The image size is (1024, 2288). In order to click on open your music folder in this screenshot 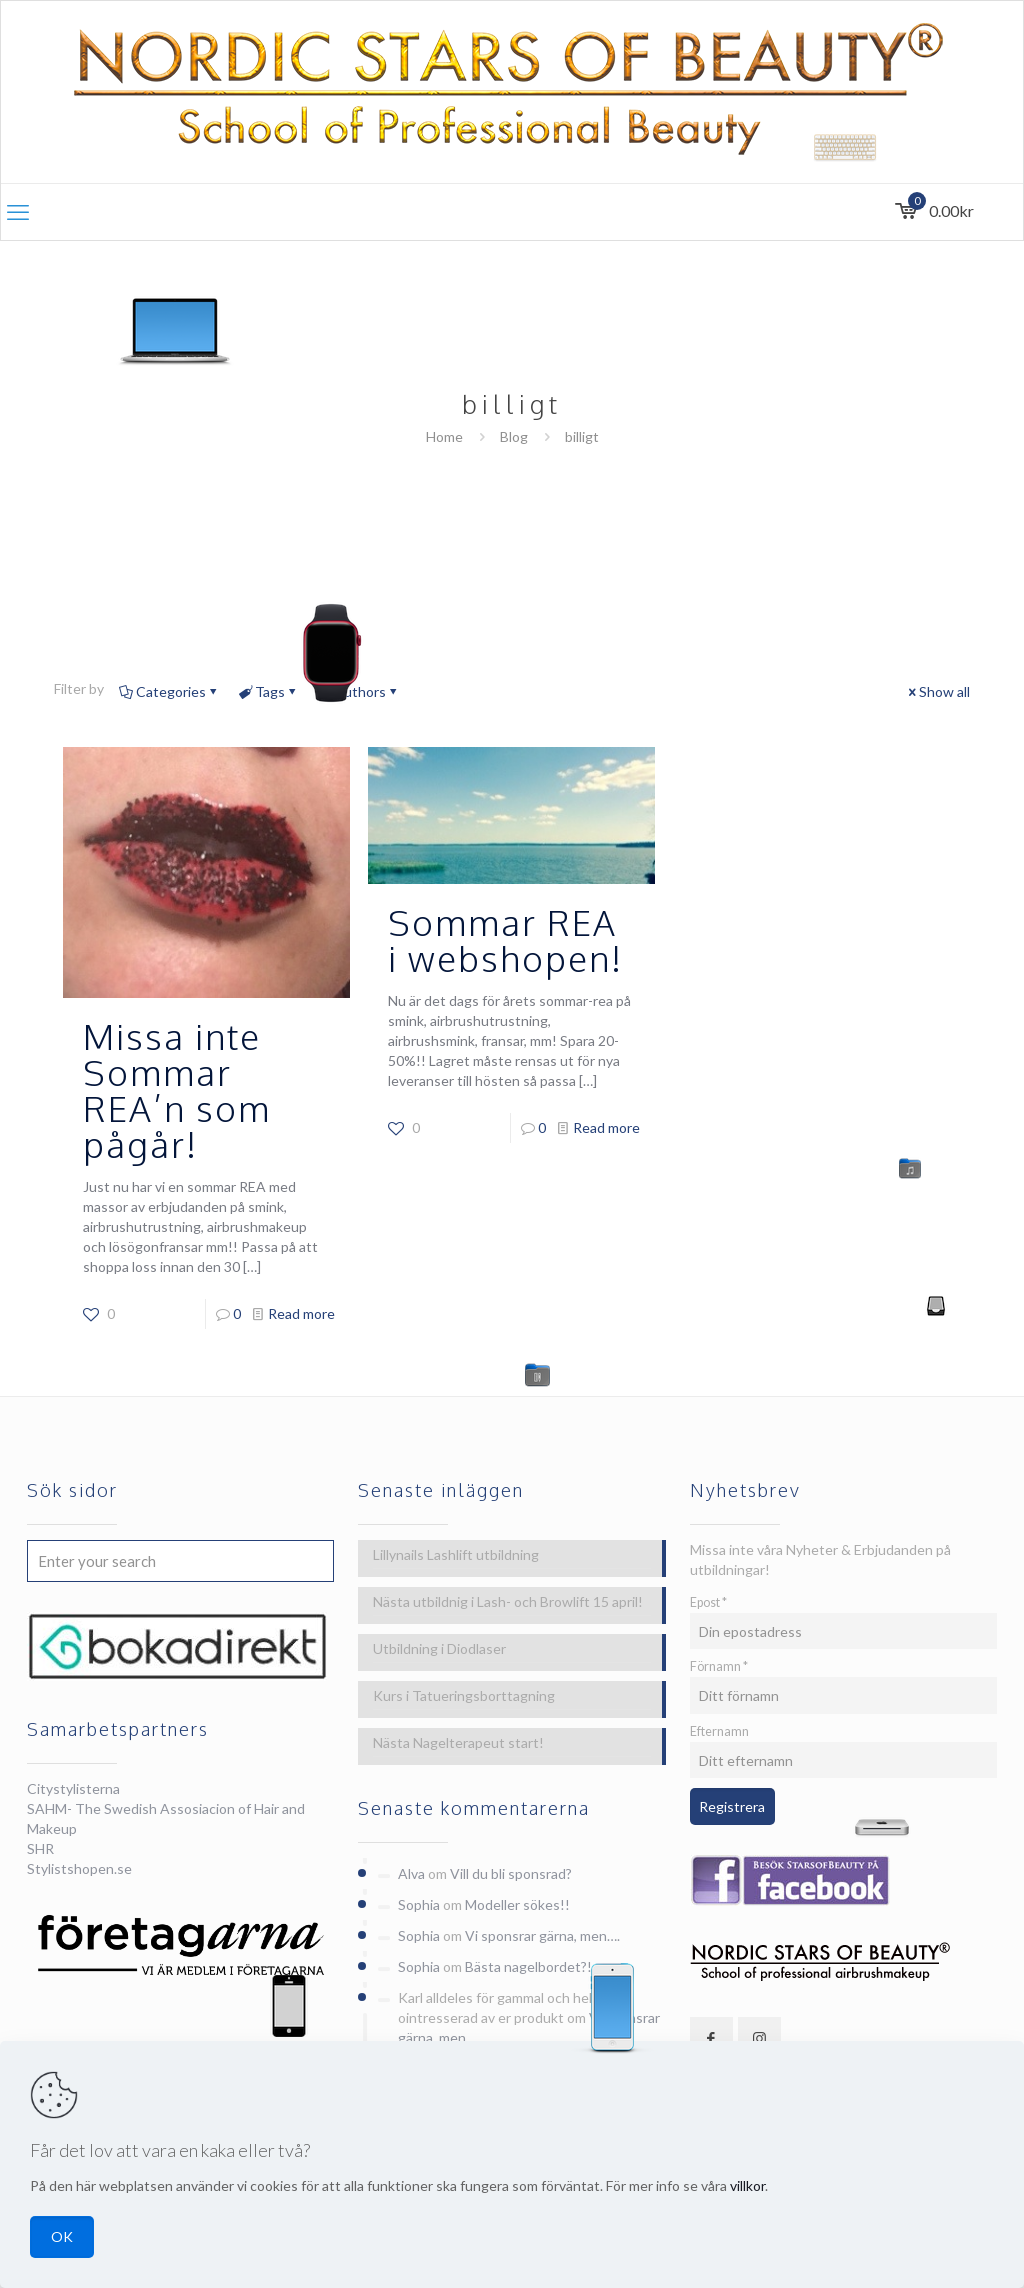, I will do `click(910, 1168)`.